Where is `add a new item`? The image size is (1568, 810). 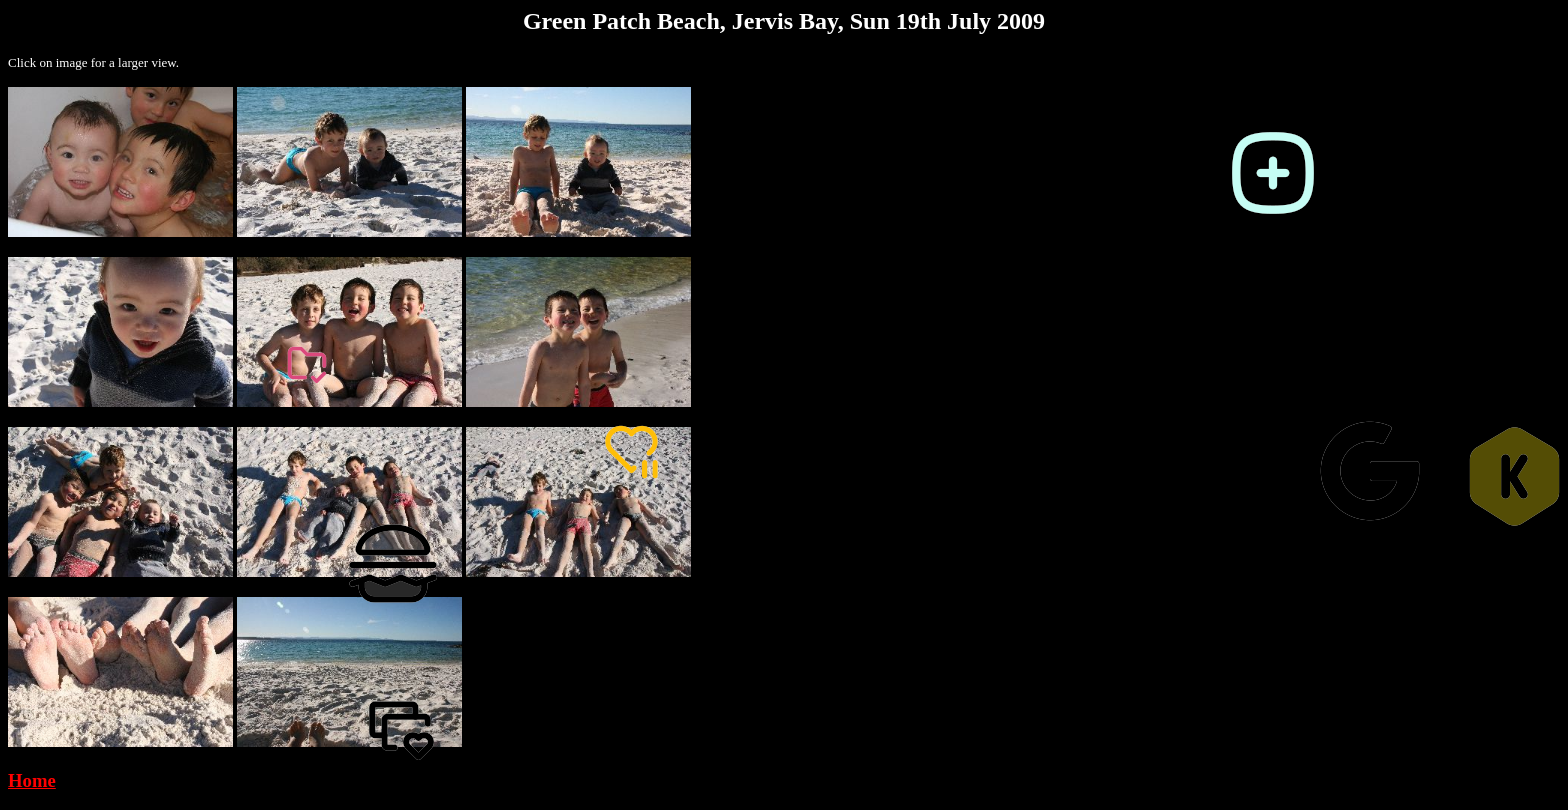
add a new item is located at coordinates (1273, 173).